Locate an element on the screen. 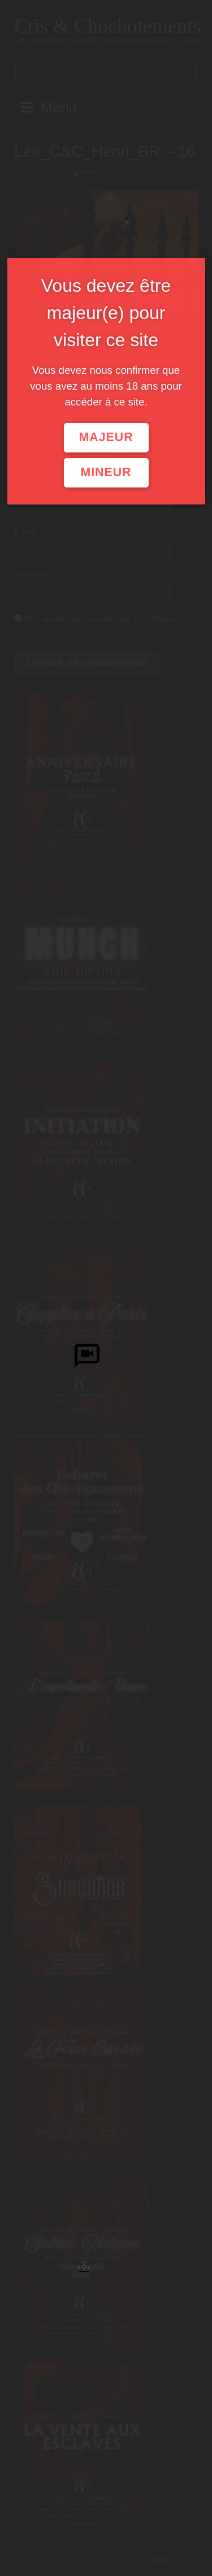 The height and width of the screenshot is (2576, 212). indicates a confused or uncertain state is located at coordinates (126, 222).